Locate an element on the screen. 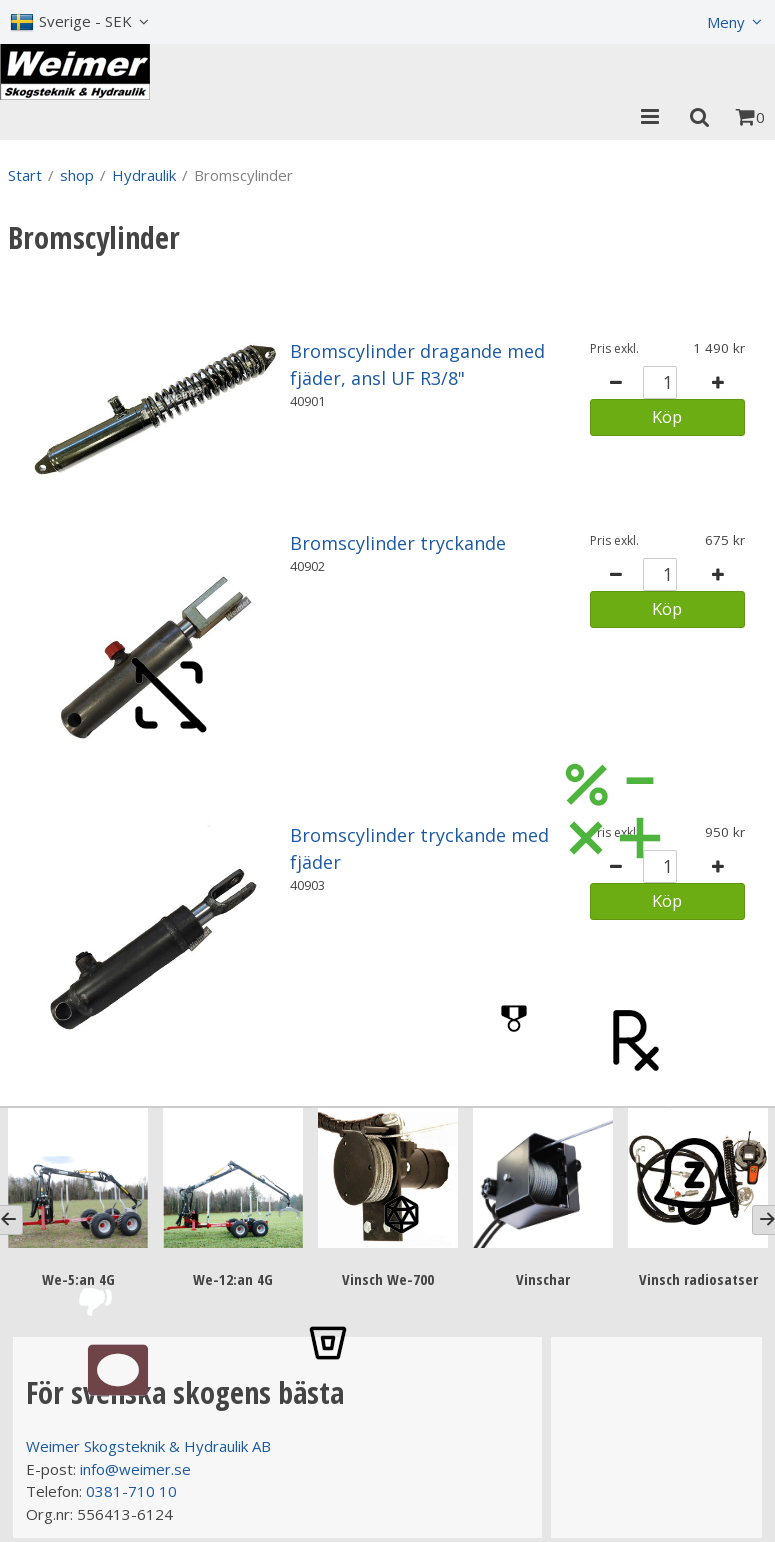  dislike or downvote content is located at coordinates (95, 1300).